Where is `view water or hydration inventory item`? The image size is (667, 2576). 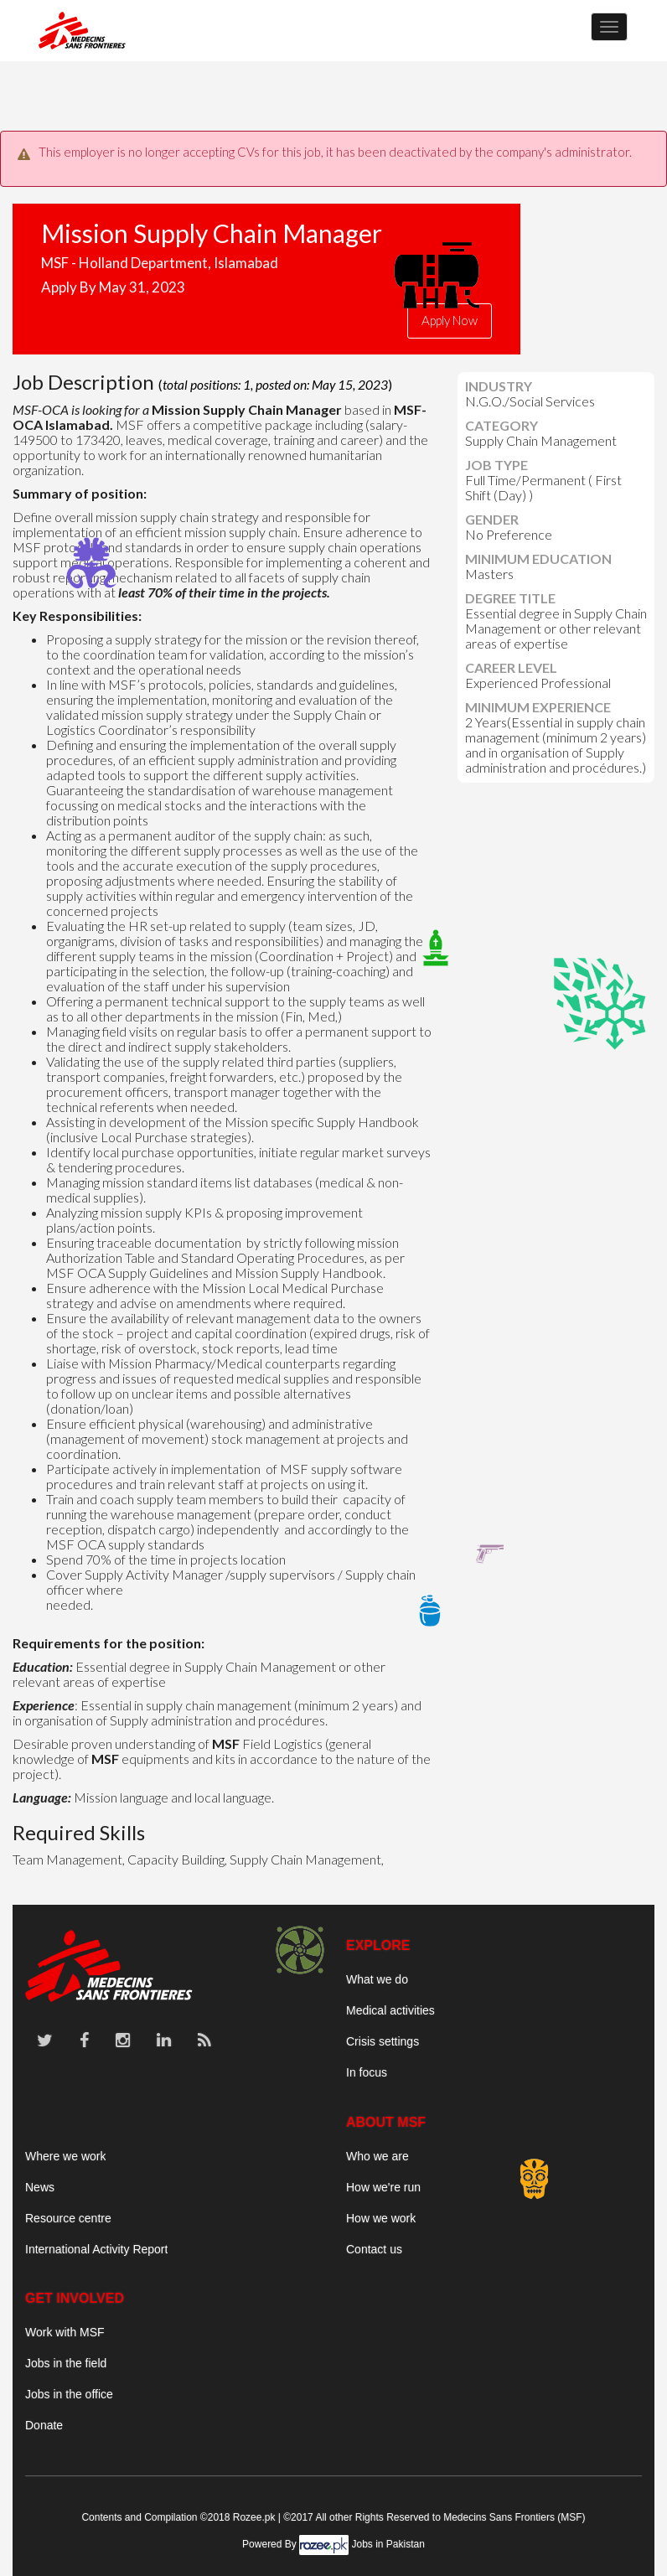 view water or hydration inventory item is located at coordinates (430, 1611).